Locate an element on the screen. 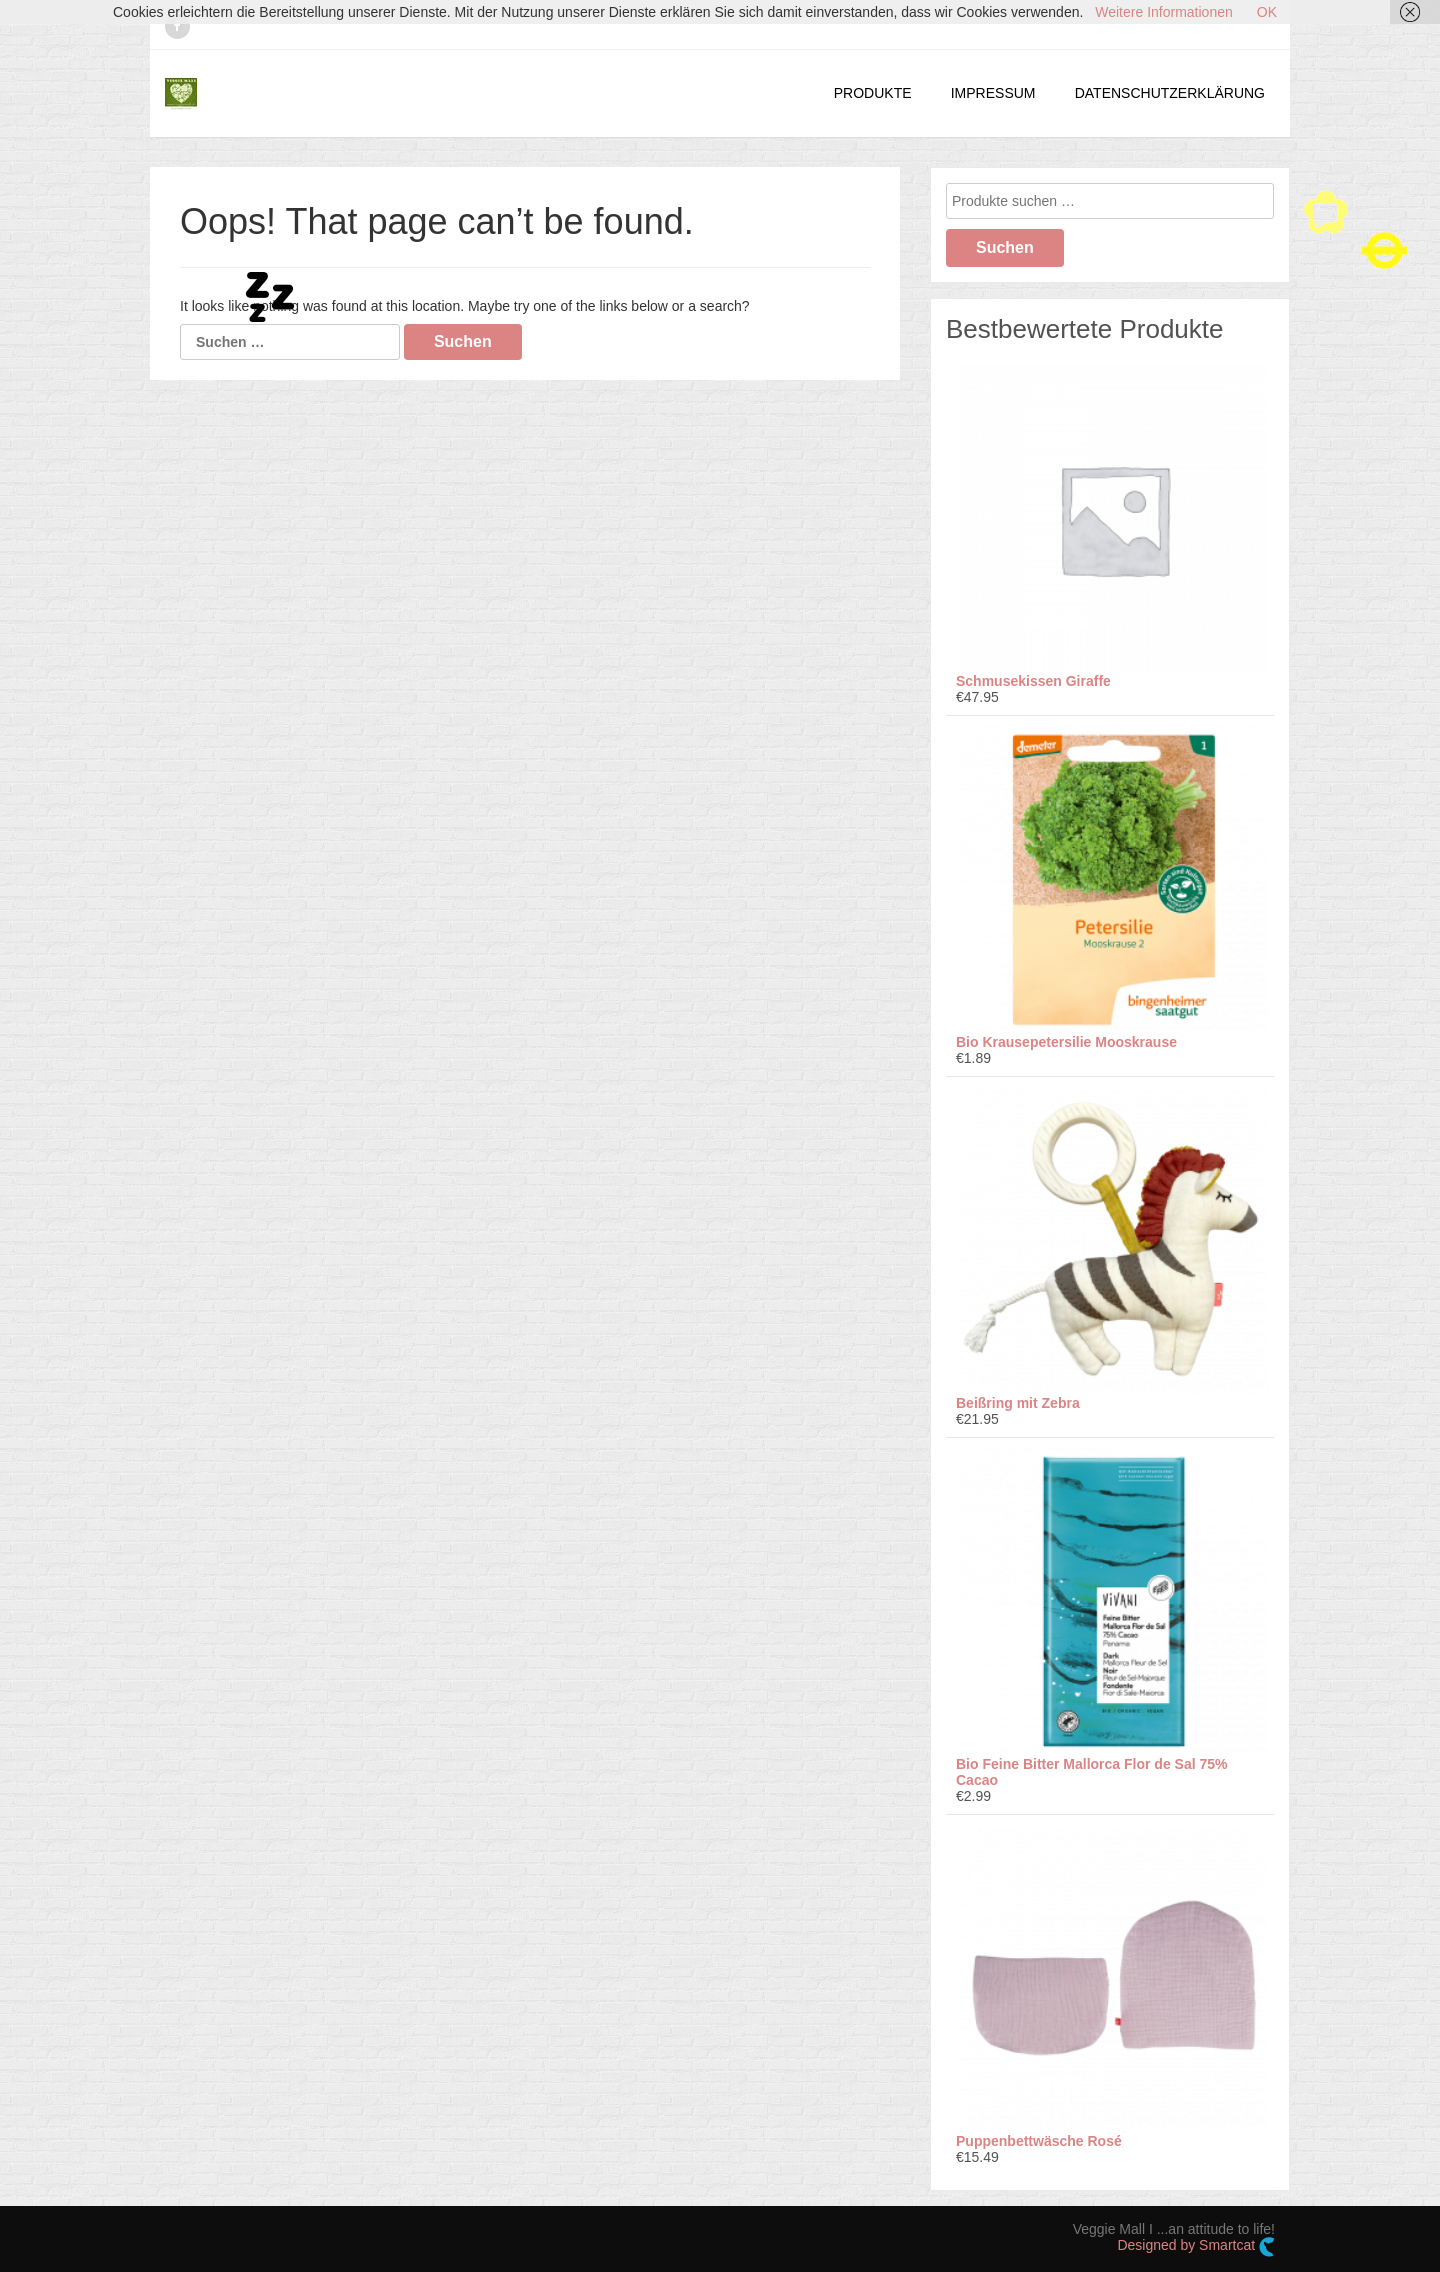 The height and width of the screenshot is (2272, 1440). transport for london official logo is located at coordinates (1384, 250).